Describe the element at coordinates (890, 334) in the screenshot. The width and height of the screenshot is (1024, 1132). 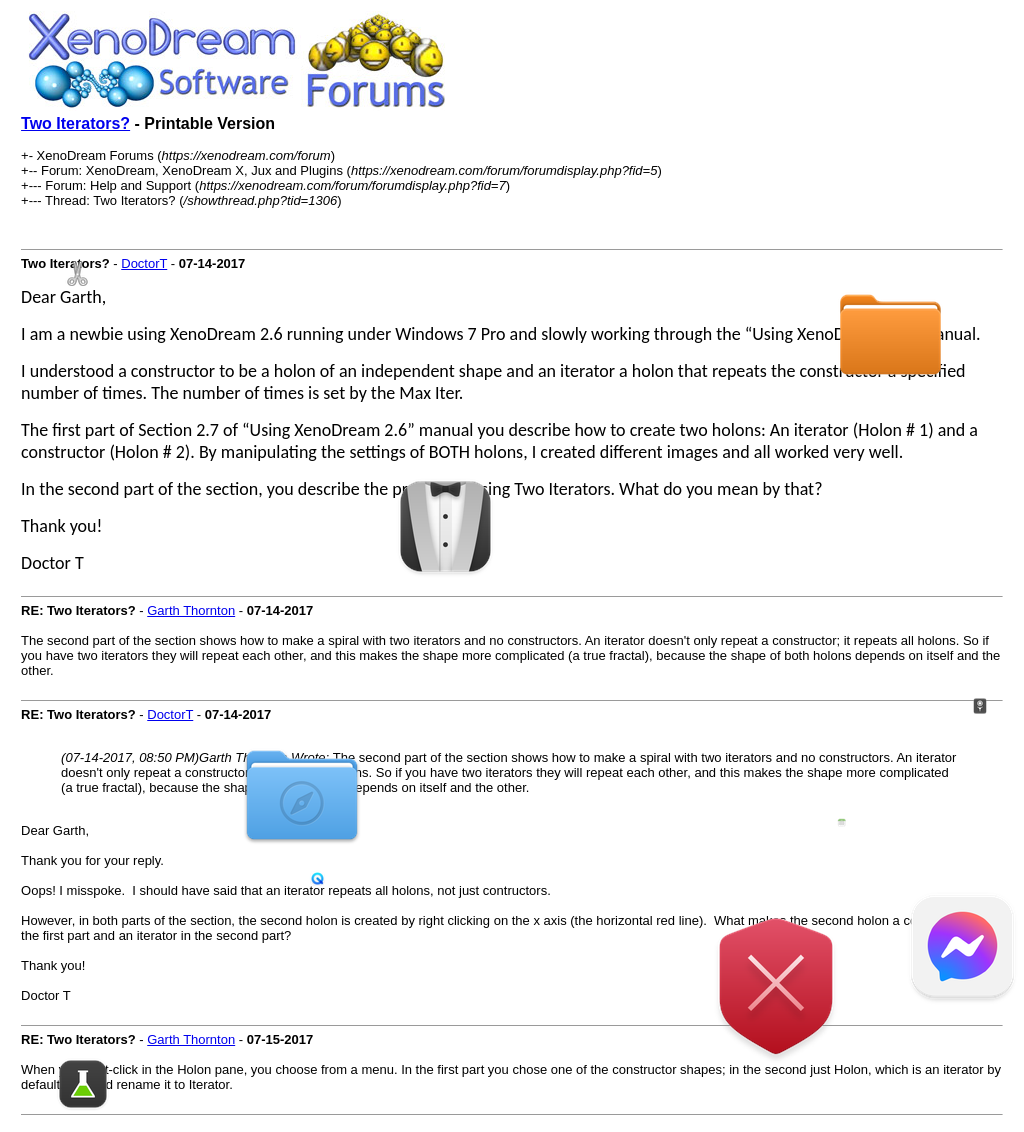
I see `open folder to view contents` at that location.